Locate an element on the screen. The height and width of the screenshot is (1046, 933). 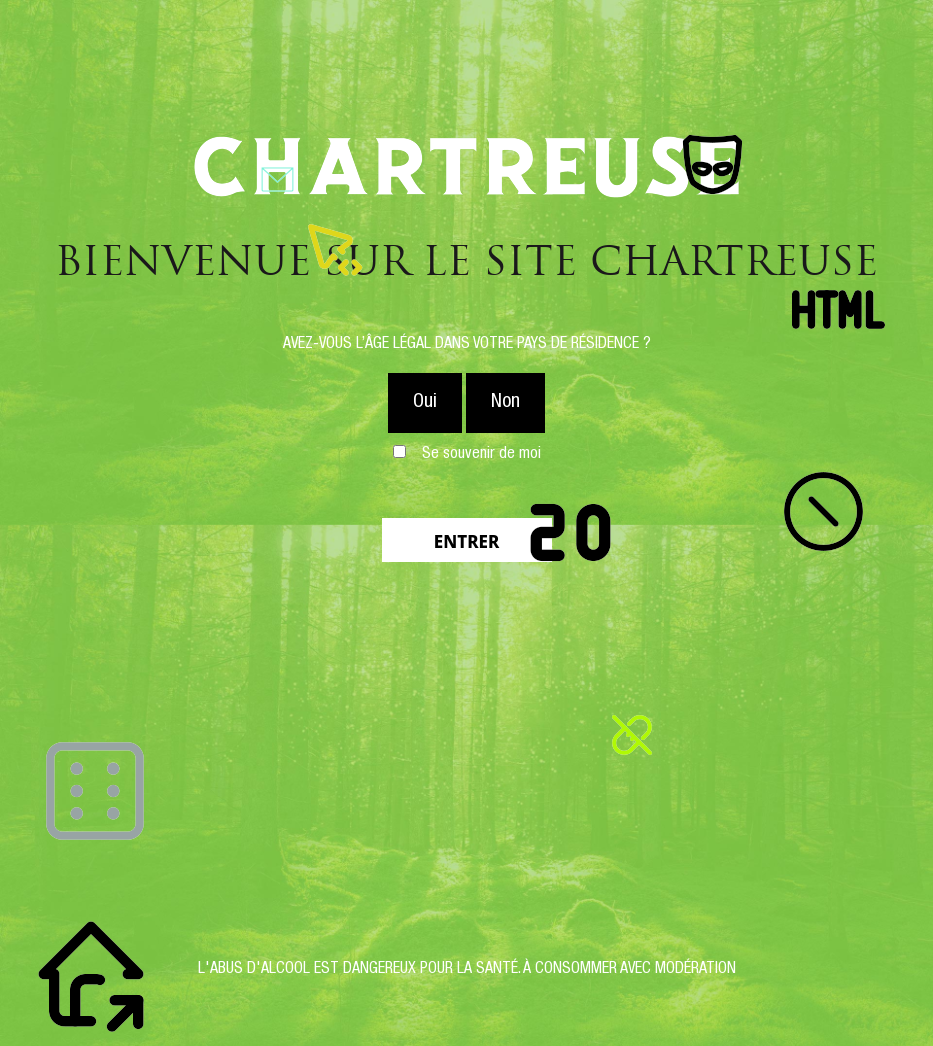
access developer cursor or pointer settings is located at coordinates (332, 248).